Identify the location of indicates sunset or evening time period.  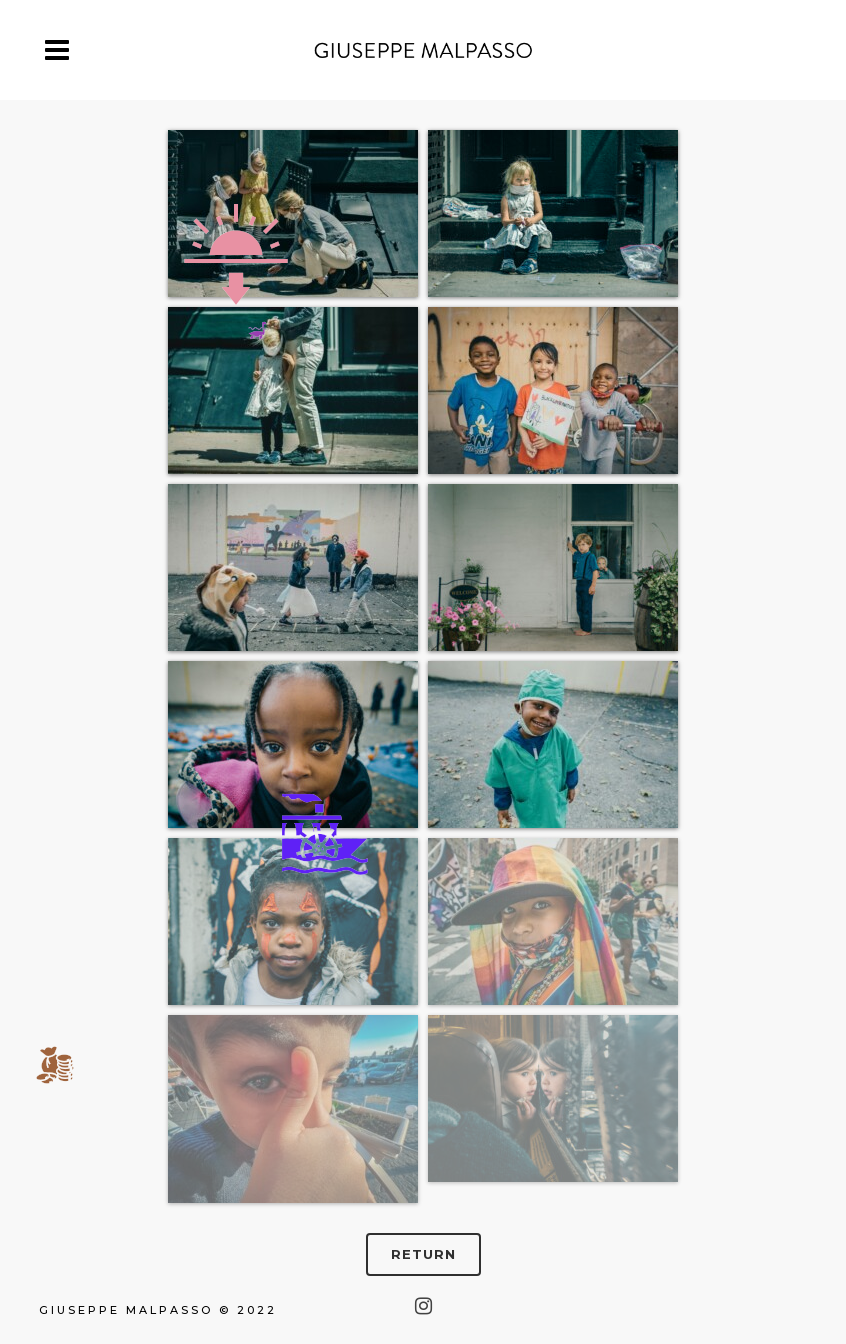
(236, 255).